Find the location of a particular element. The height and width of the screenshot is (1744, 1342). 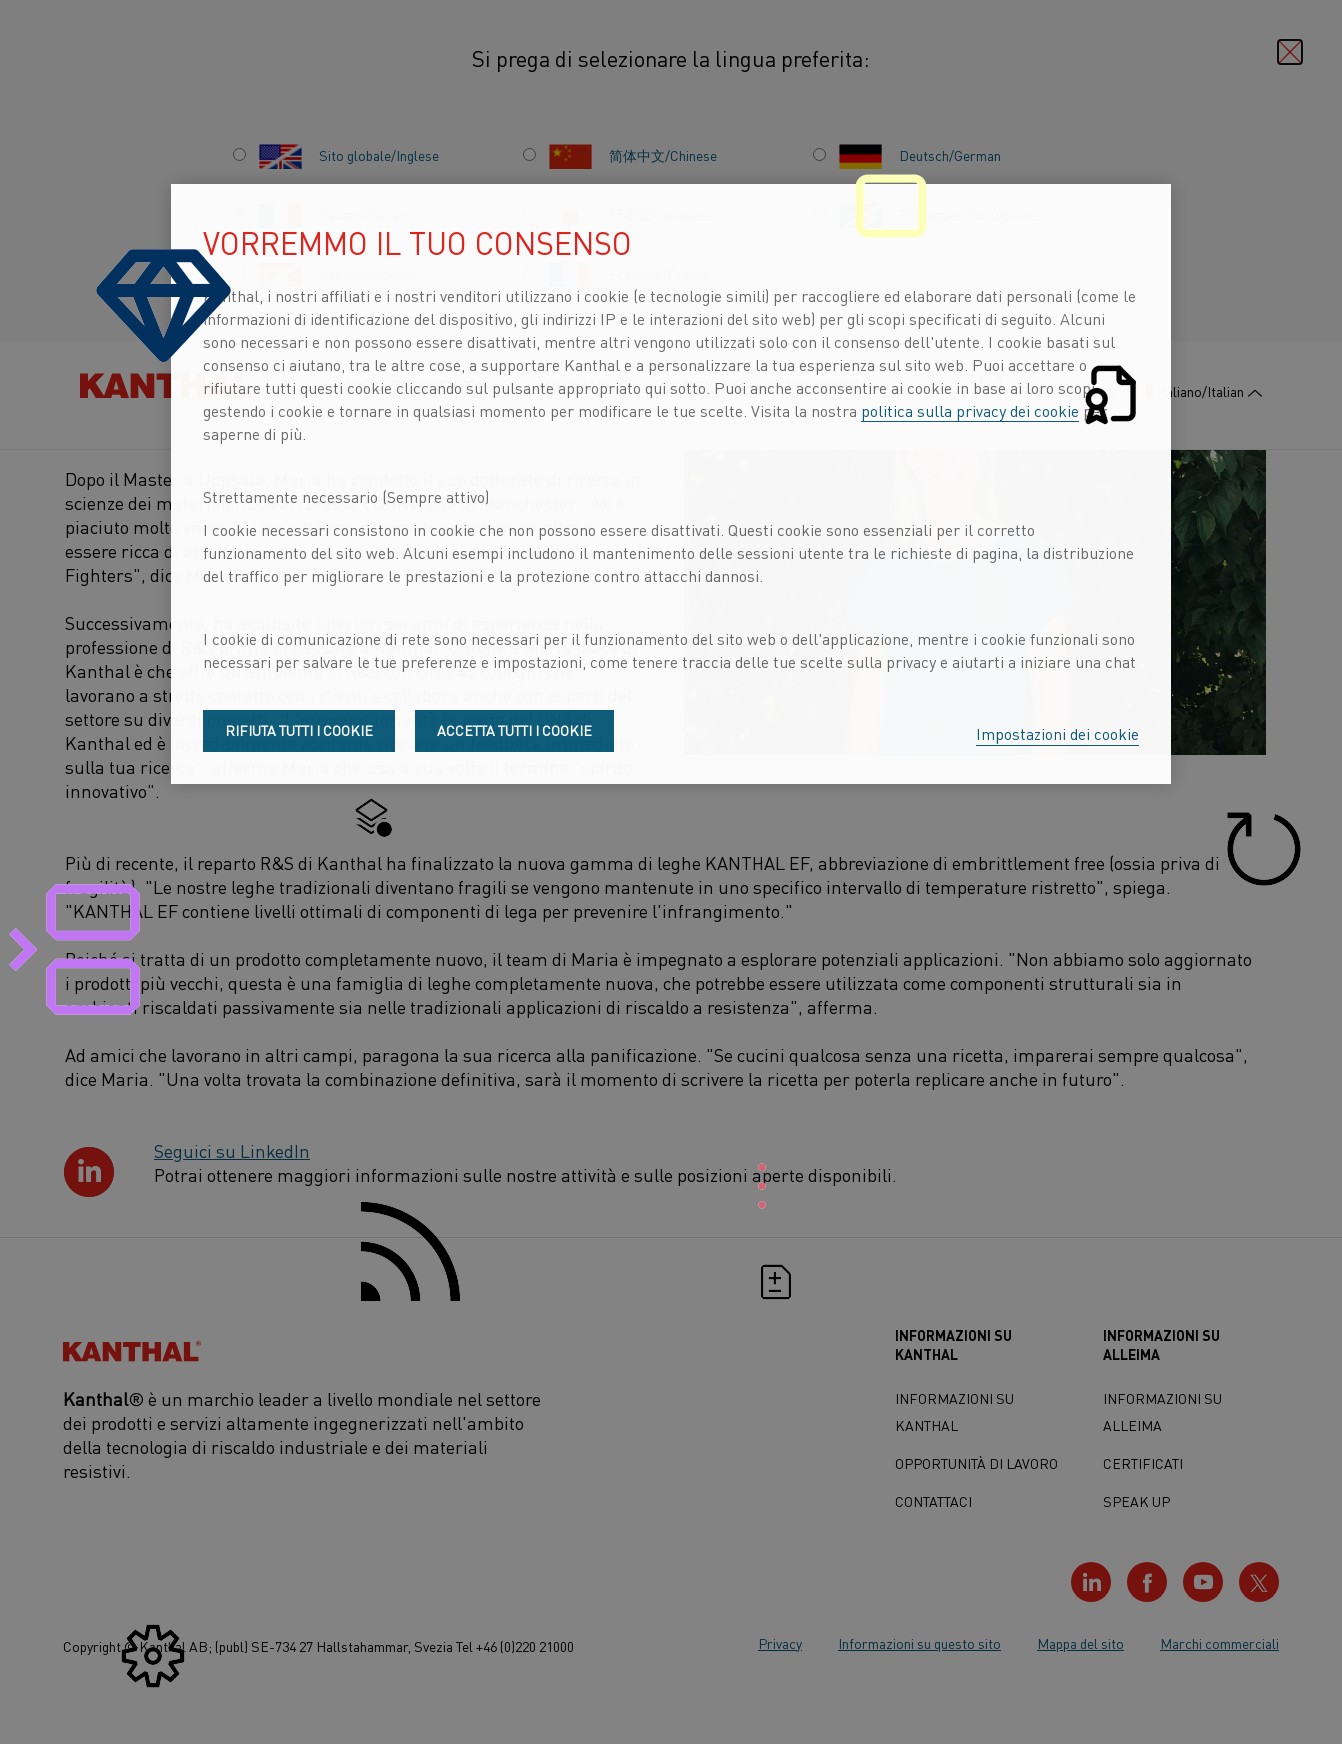

view file differences or changes is located at coordinates (776, 1282).